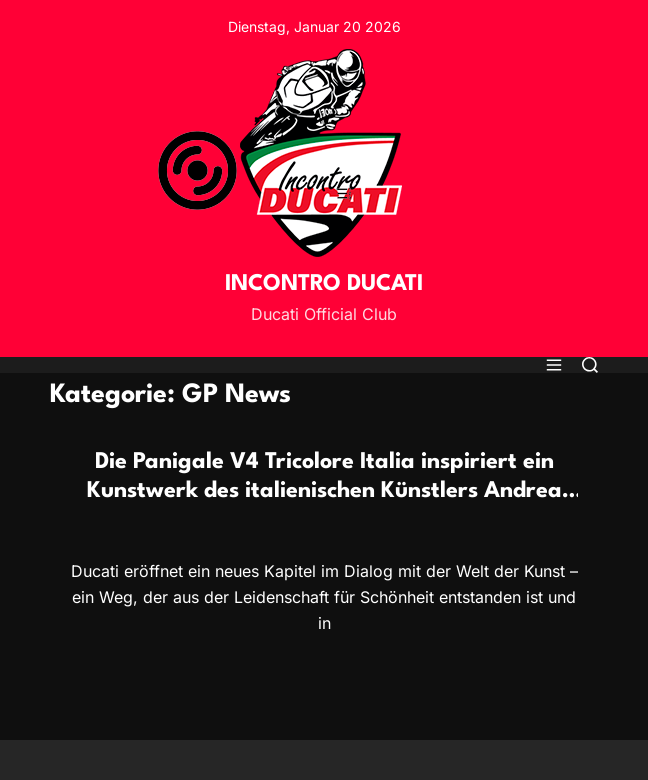  What do you see at coordinates (344, 193) in the screenshot?
I see `switch to right-to-left numbered list format` at bounding box center [344, 193].